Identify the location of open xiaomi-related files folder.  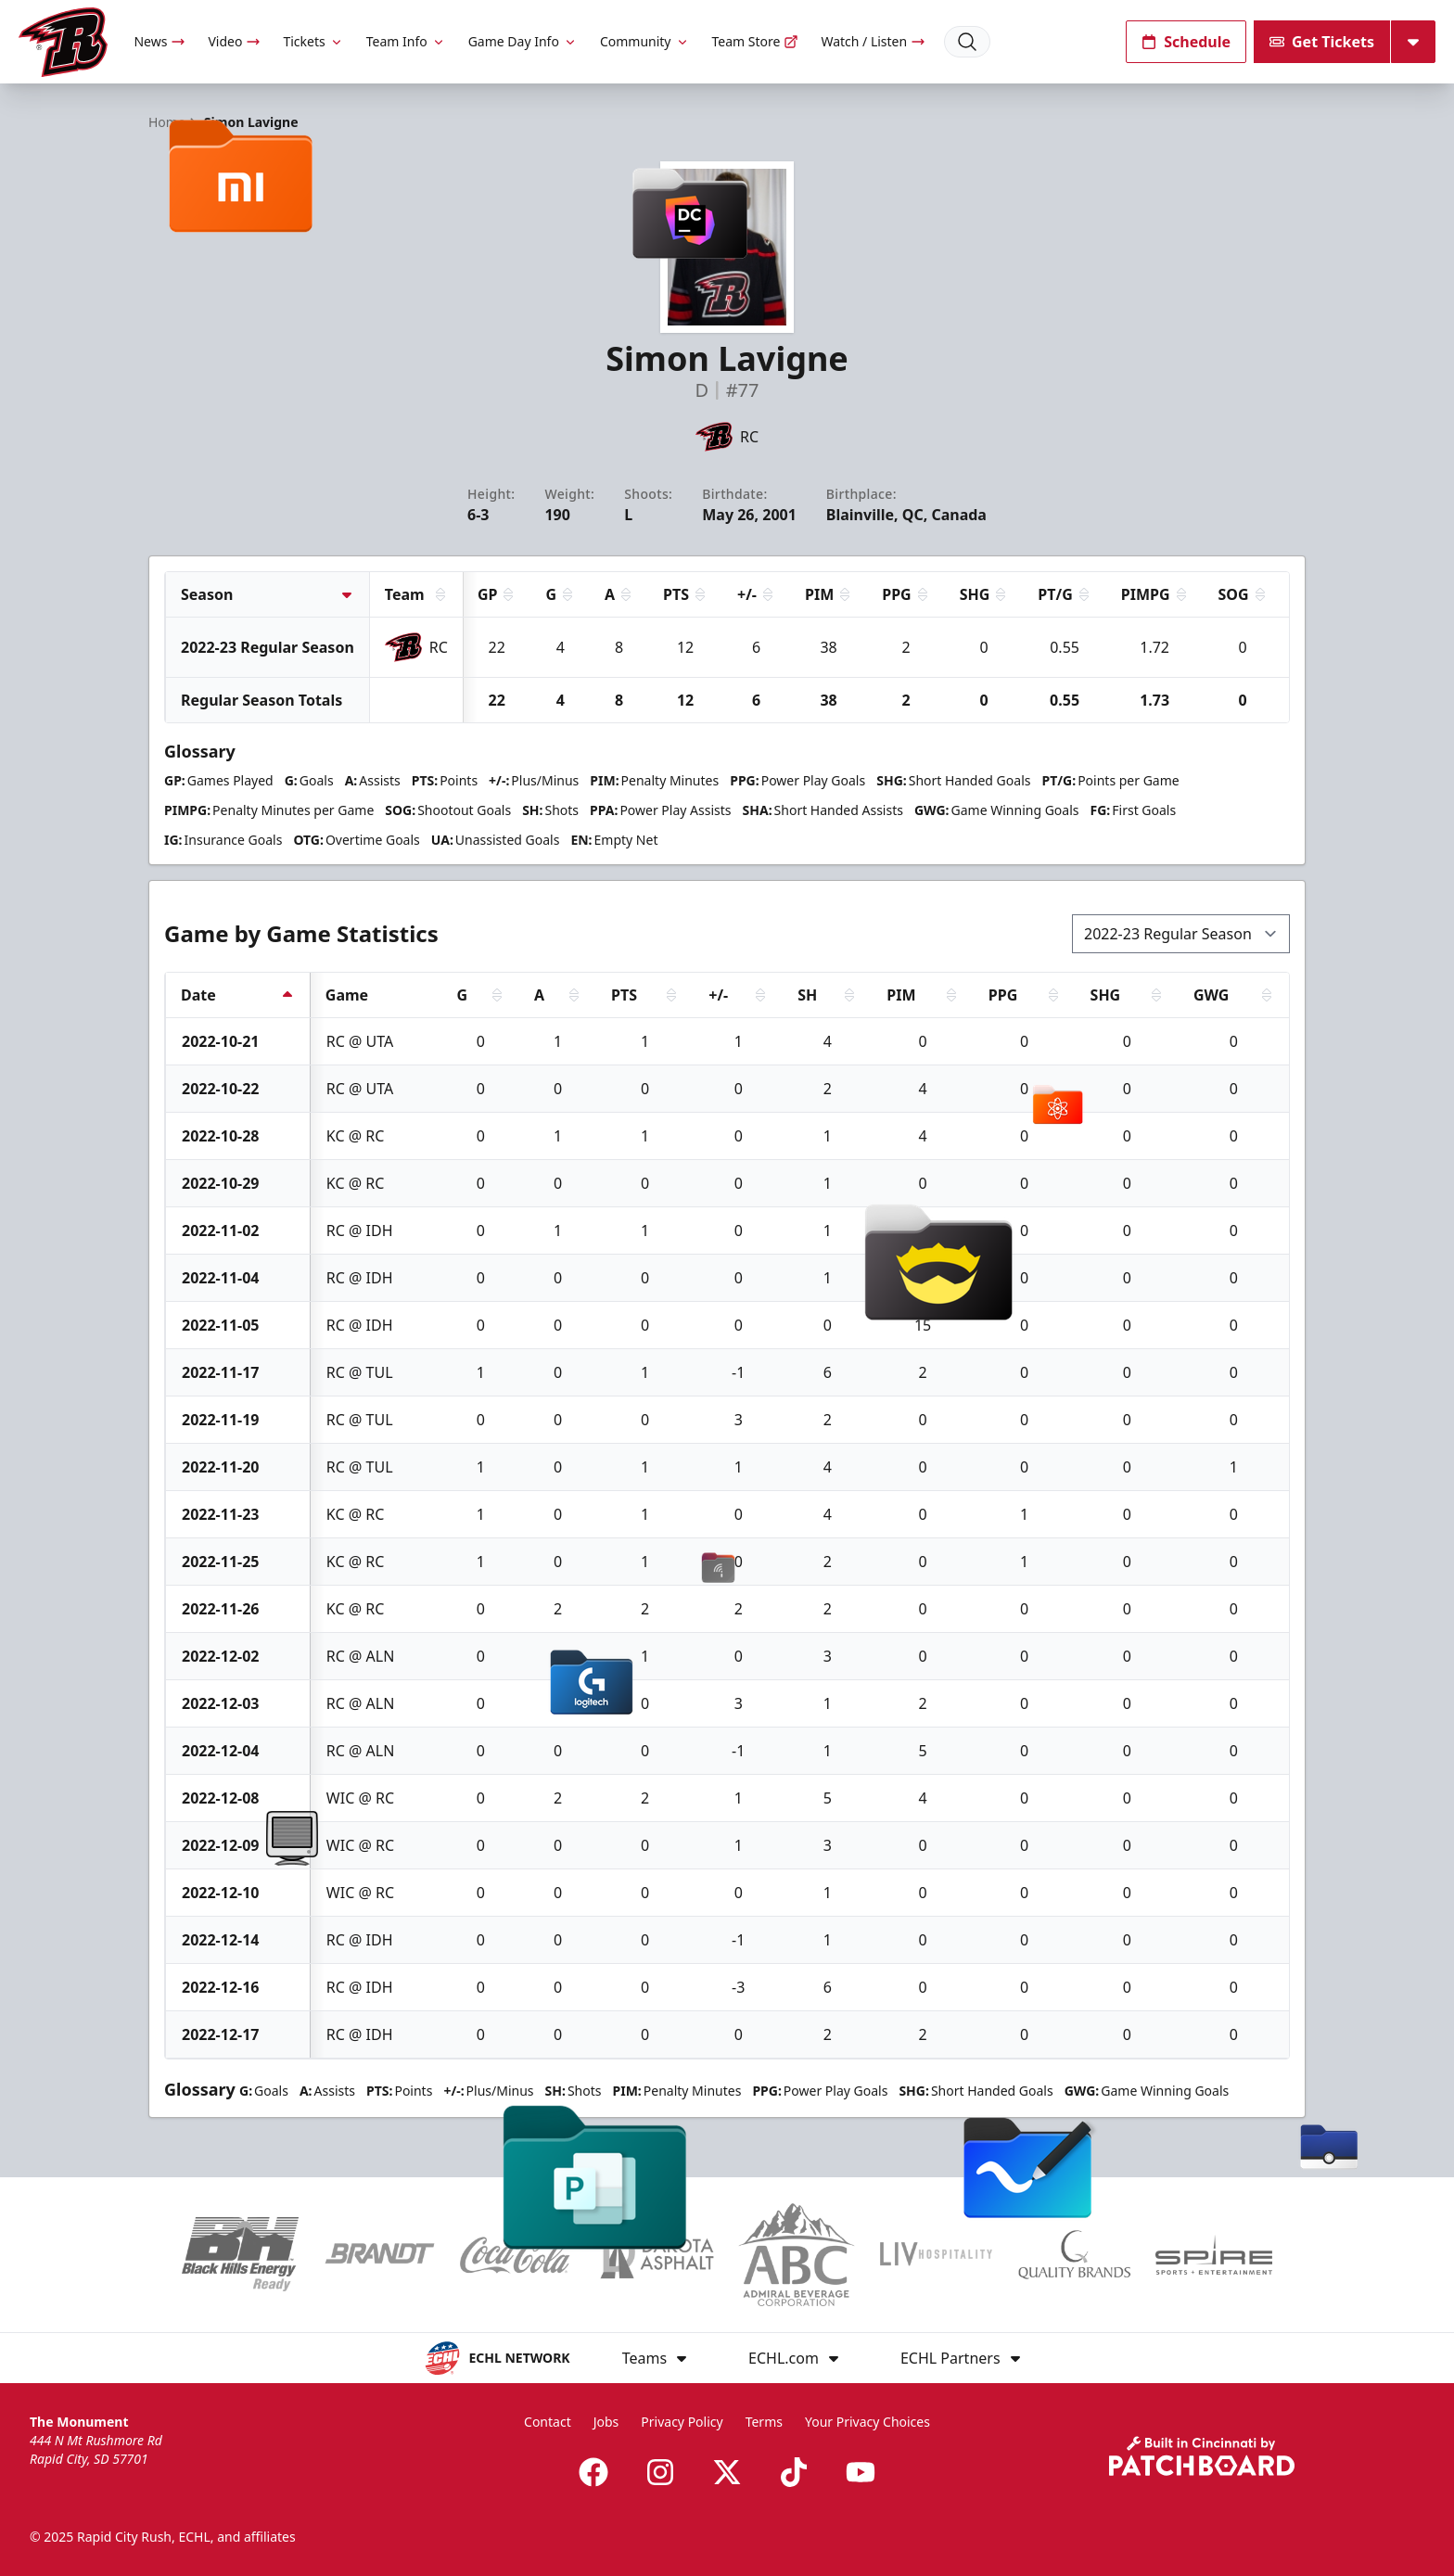
(240, 180).